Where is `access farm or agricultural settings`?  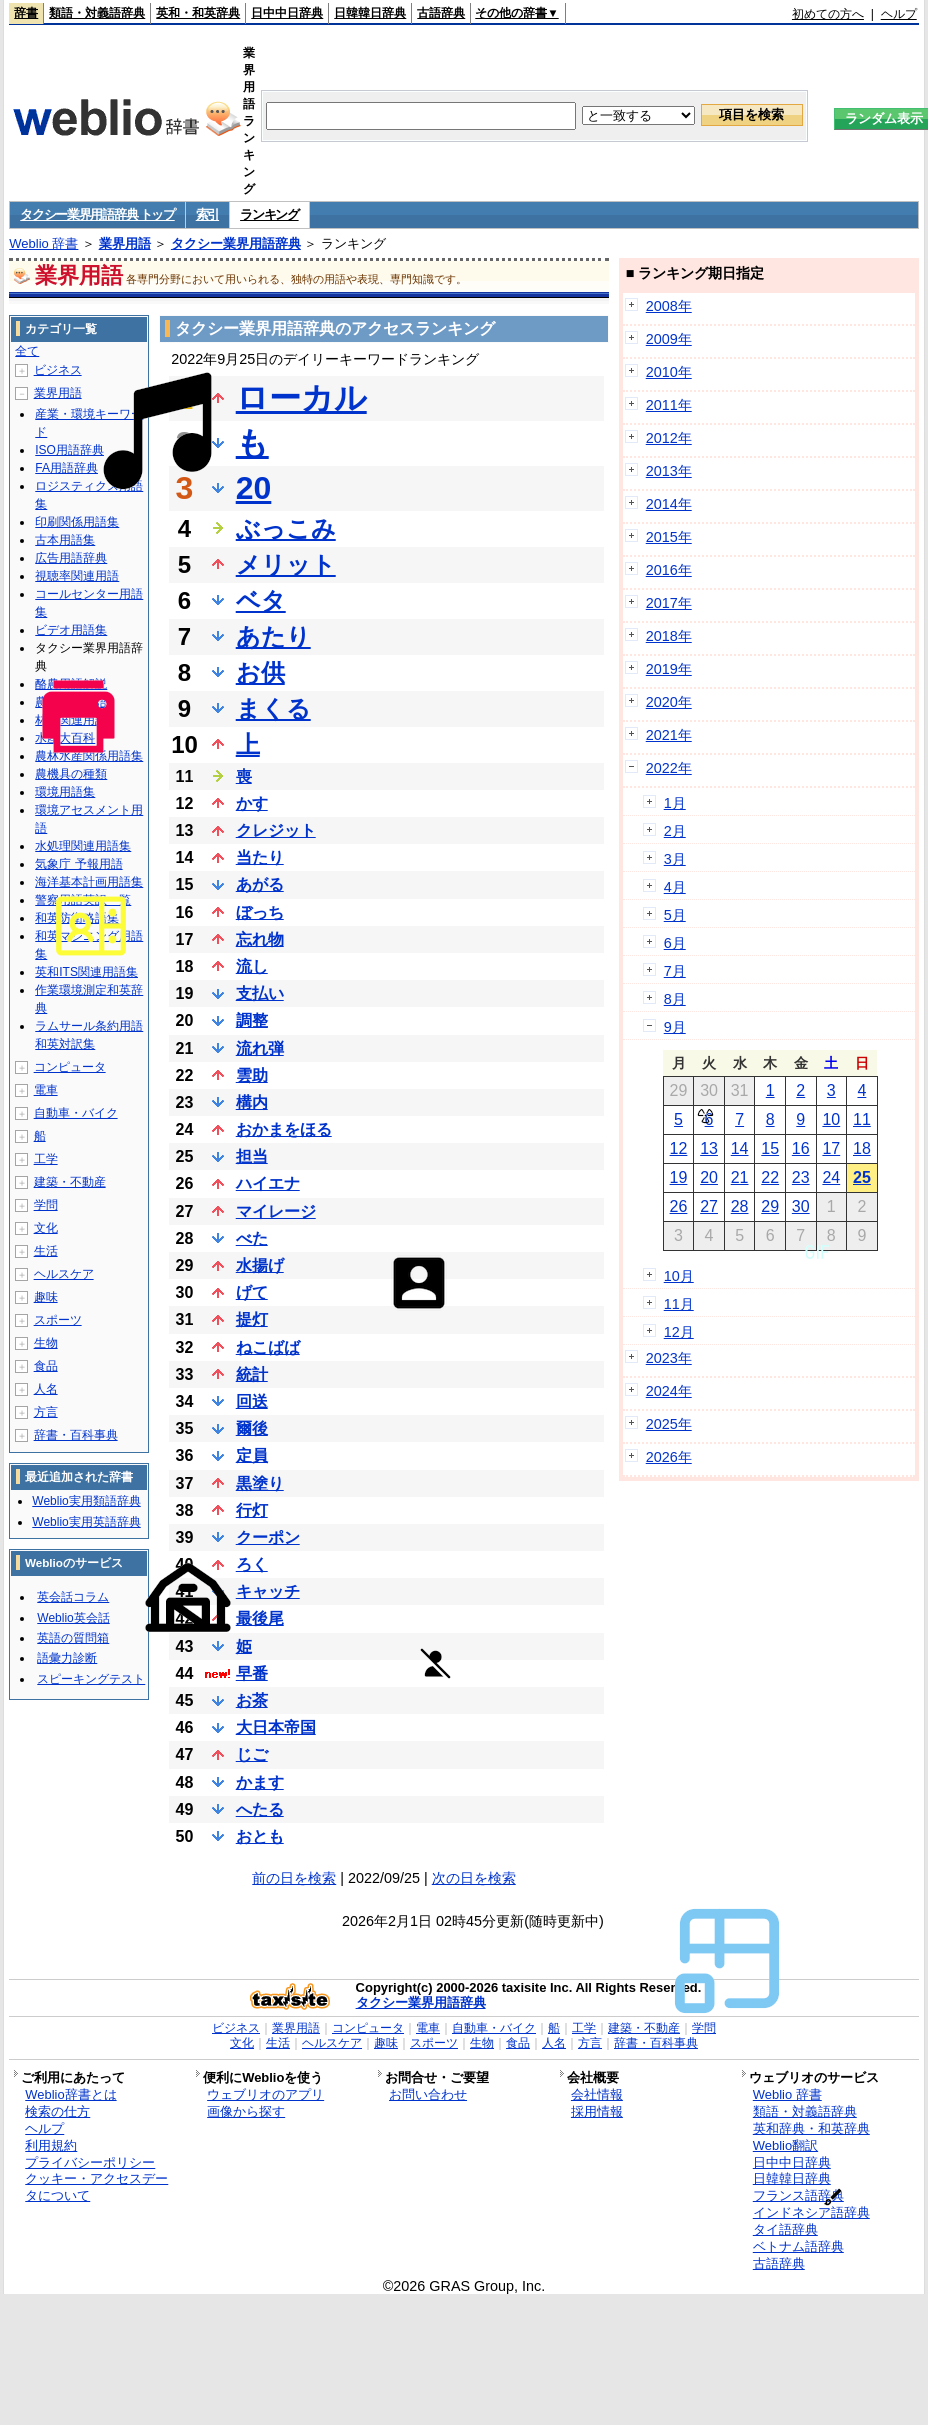 access farm or agricultural settings is located at coordinates (188, 1603).